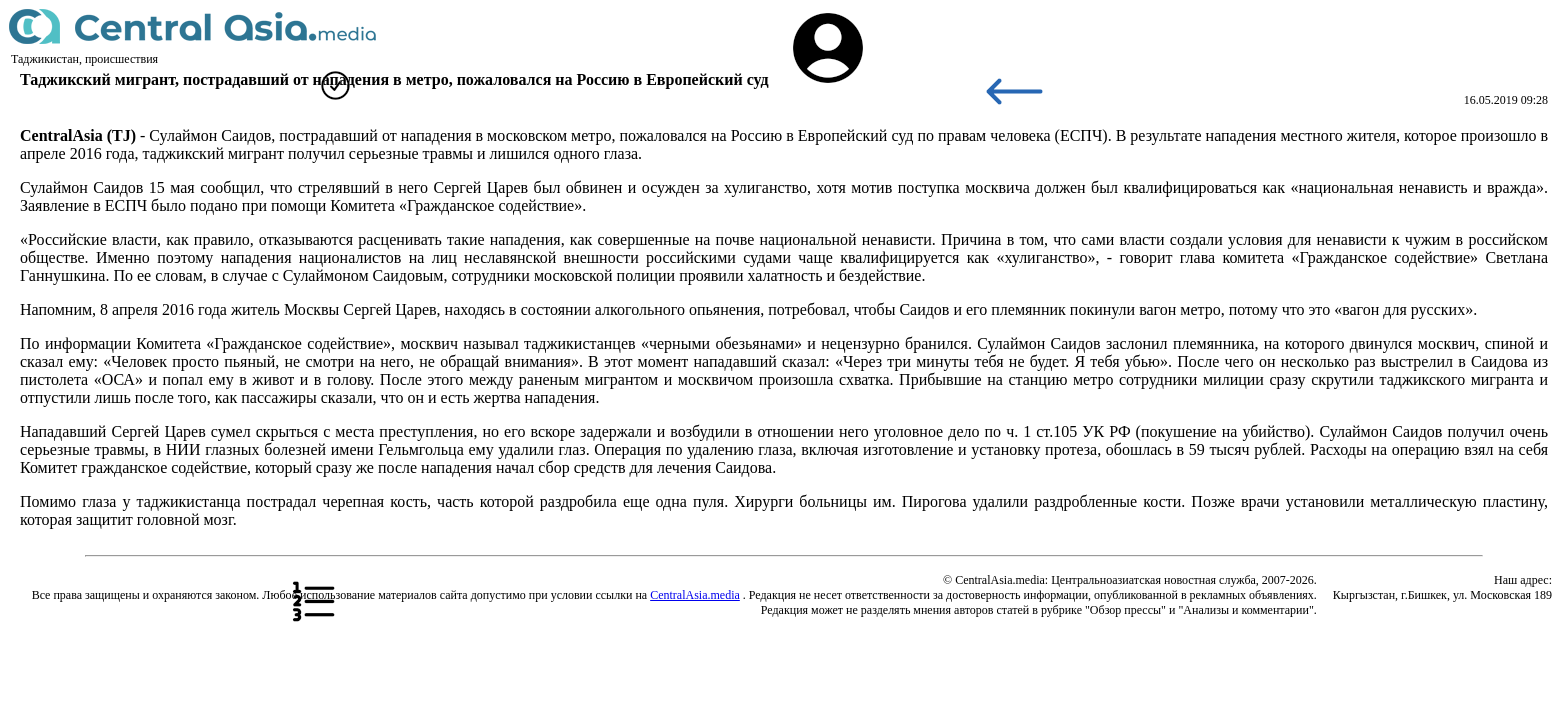 This screenshot has width=1568, height=720. I want to click on format text as a numbered list, so click(314, 601).